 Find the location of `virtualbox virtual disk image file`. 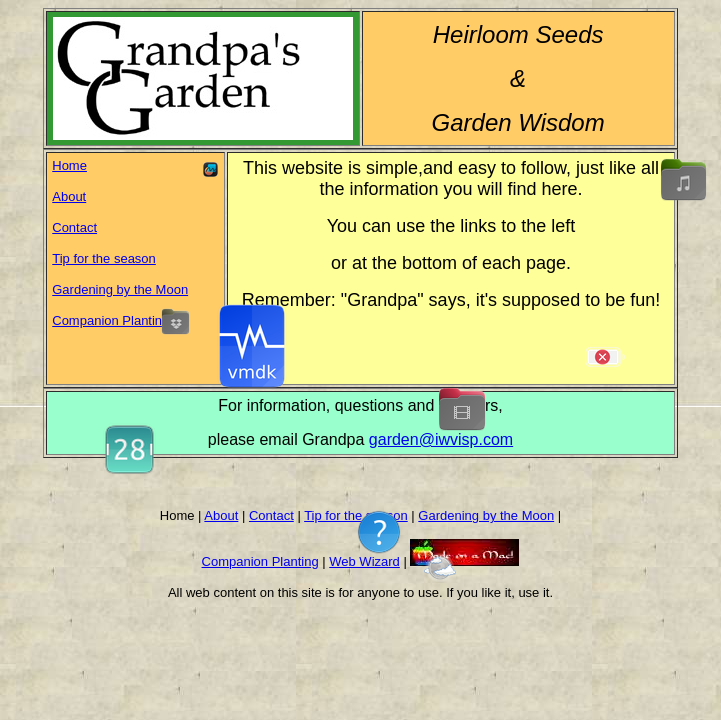

virtualbox virtual disk image file is located at coordinates (252, 346).